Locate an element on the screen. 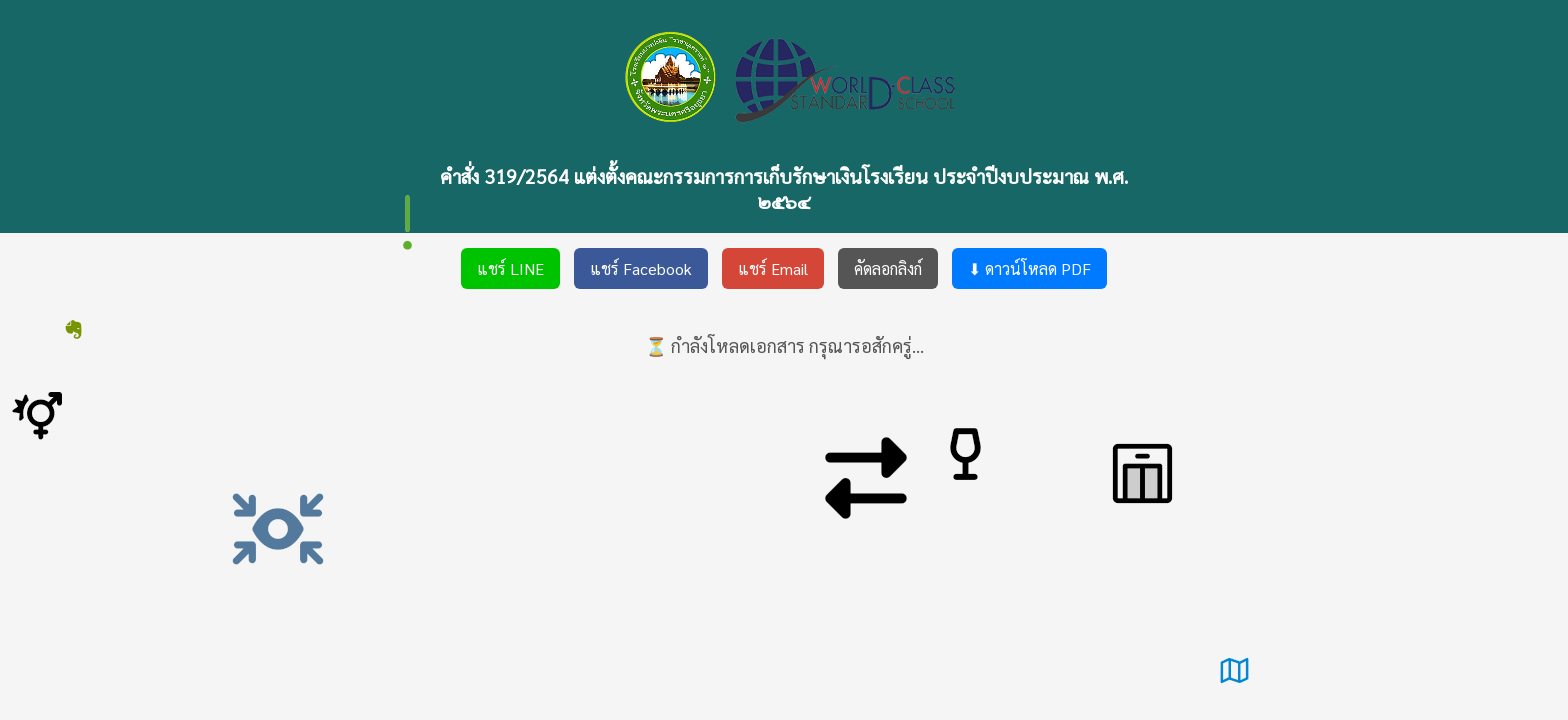 This screenshot has height=720, width=1568. indicates a warning or alert requiring attention is located at coordinates (407, 222).